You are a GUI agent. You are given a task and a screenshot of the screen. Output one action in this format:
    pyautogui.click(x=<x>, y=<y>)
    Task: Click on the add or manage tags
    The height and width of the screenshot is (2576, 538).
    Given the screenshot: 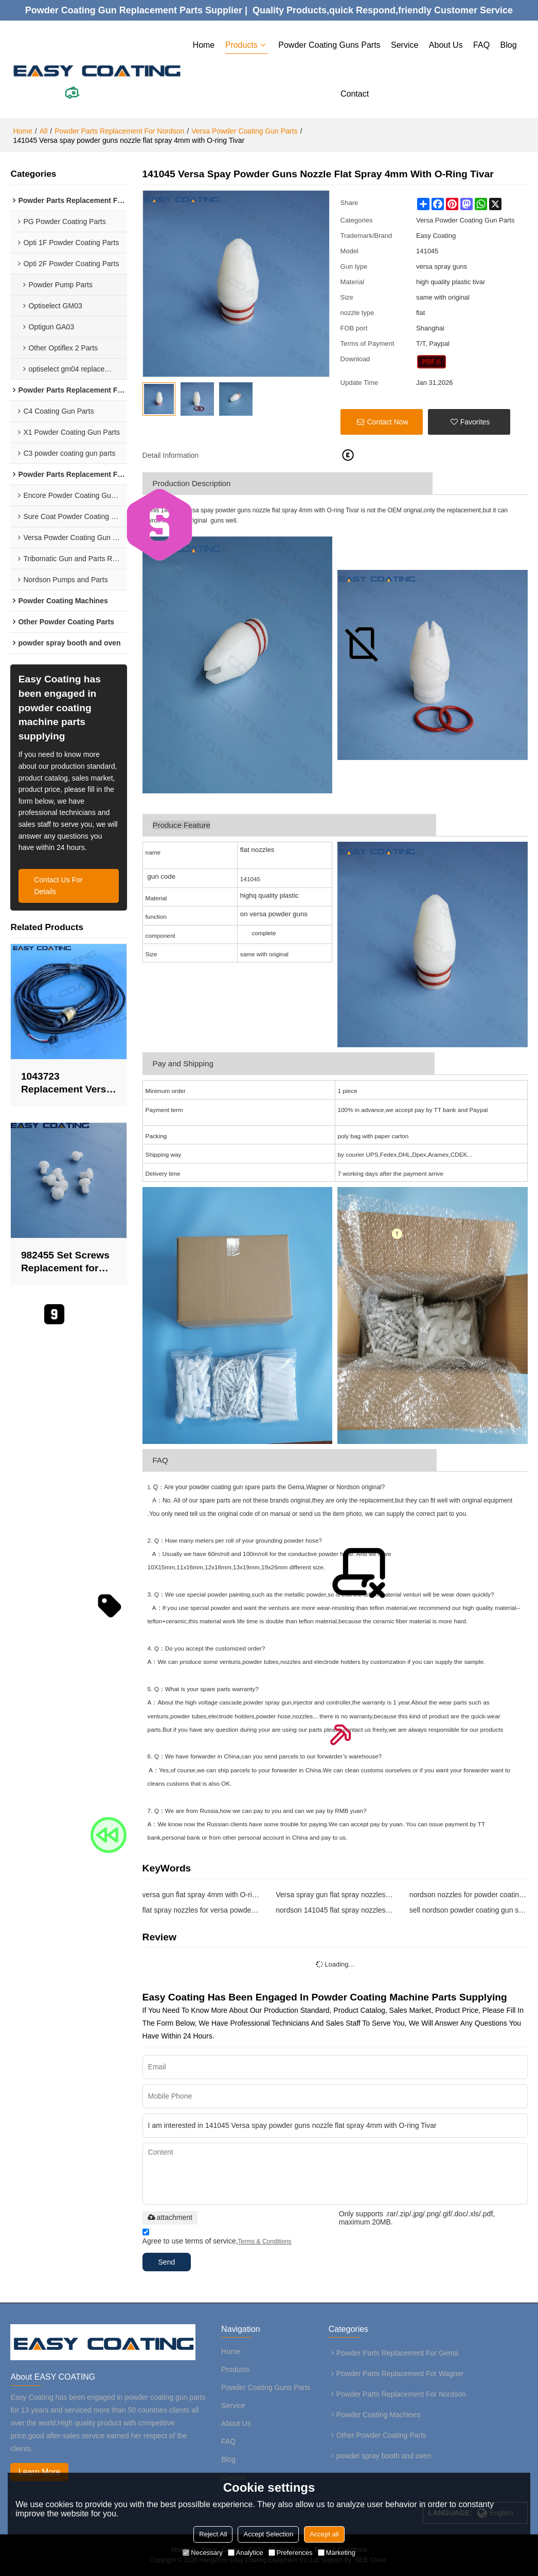 What is the action you would take?
    pyautogui.click(x=110, y=1606)
    